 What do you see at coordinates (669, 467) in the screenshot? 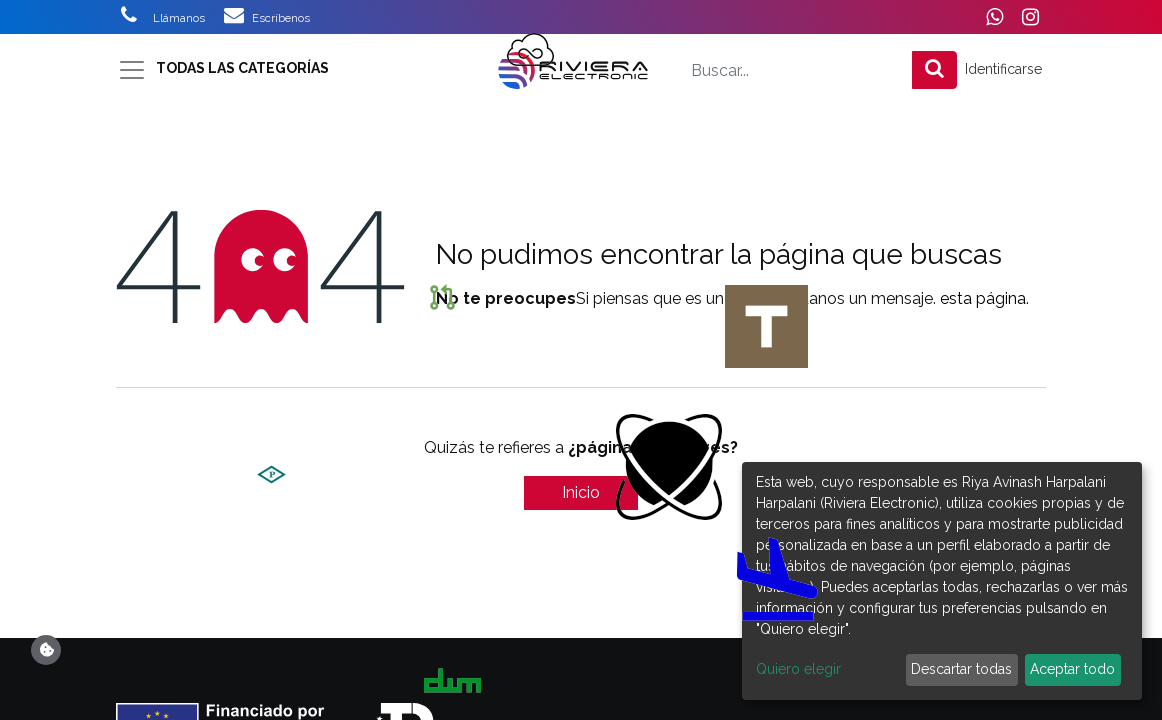
I see `ReactOS project logo` at bounding box center [669, 467].